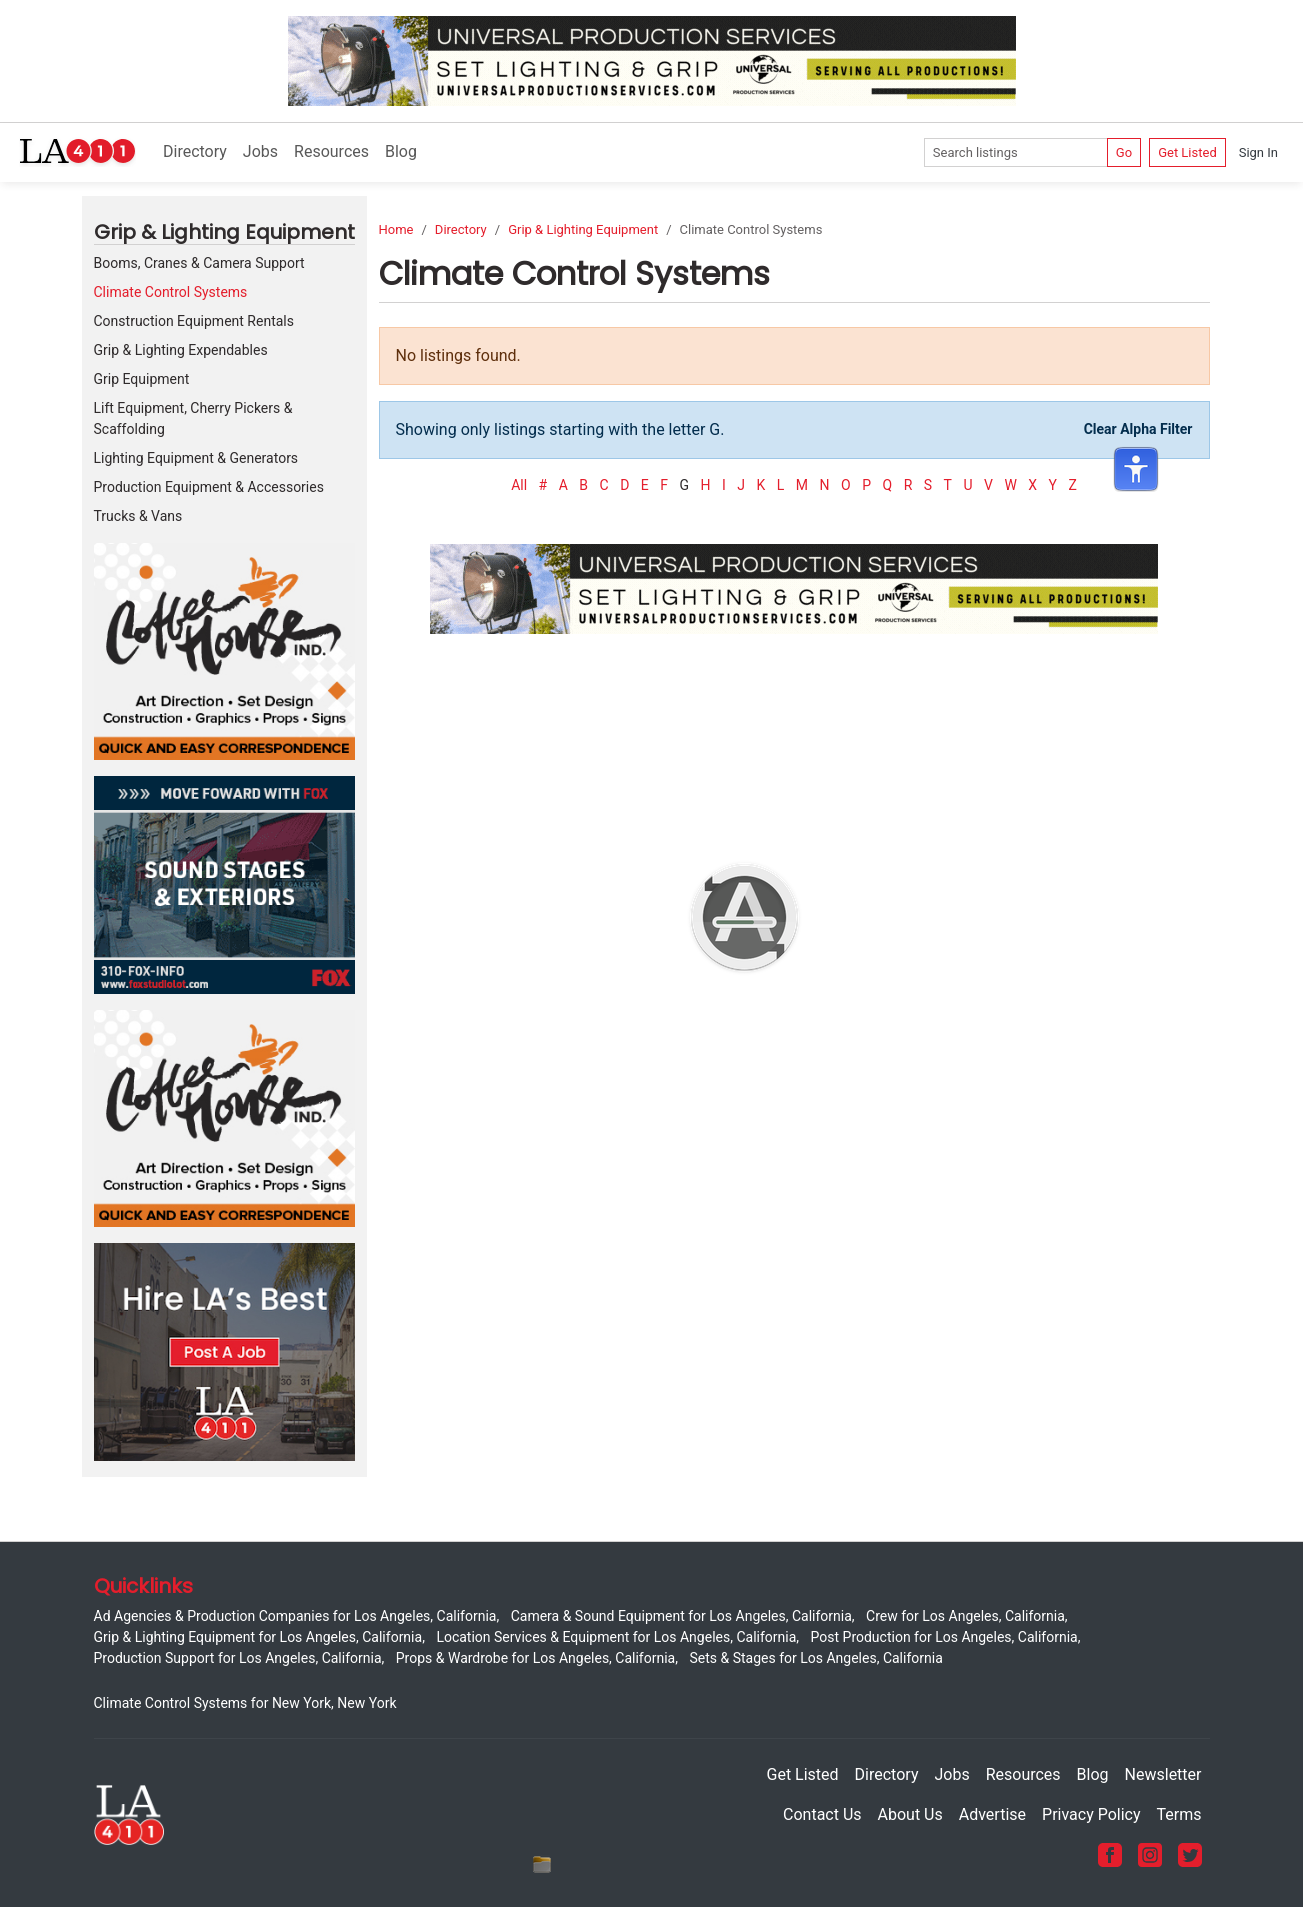 The width and height of the screenshot is (1303, 1907). What do you see at coordinates (744, 917) in the screenshot?
I see `check for available software updates` at bounding box center [744, 917].